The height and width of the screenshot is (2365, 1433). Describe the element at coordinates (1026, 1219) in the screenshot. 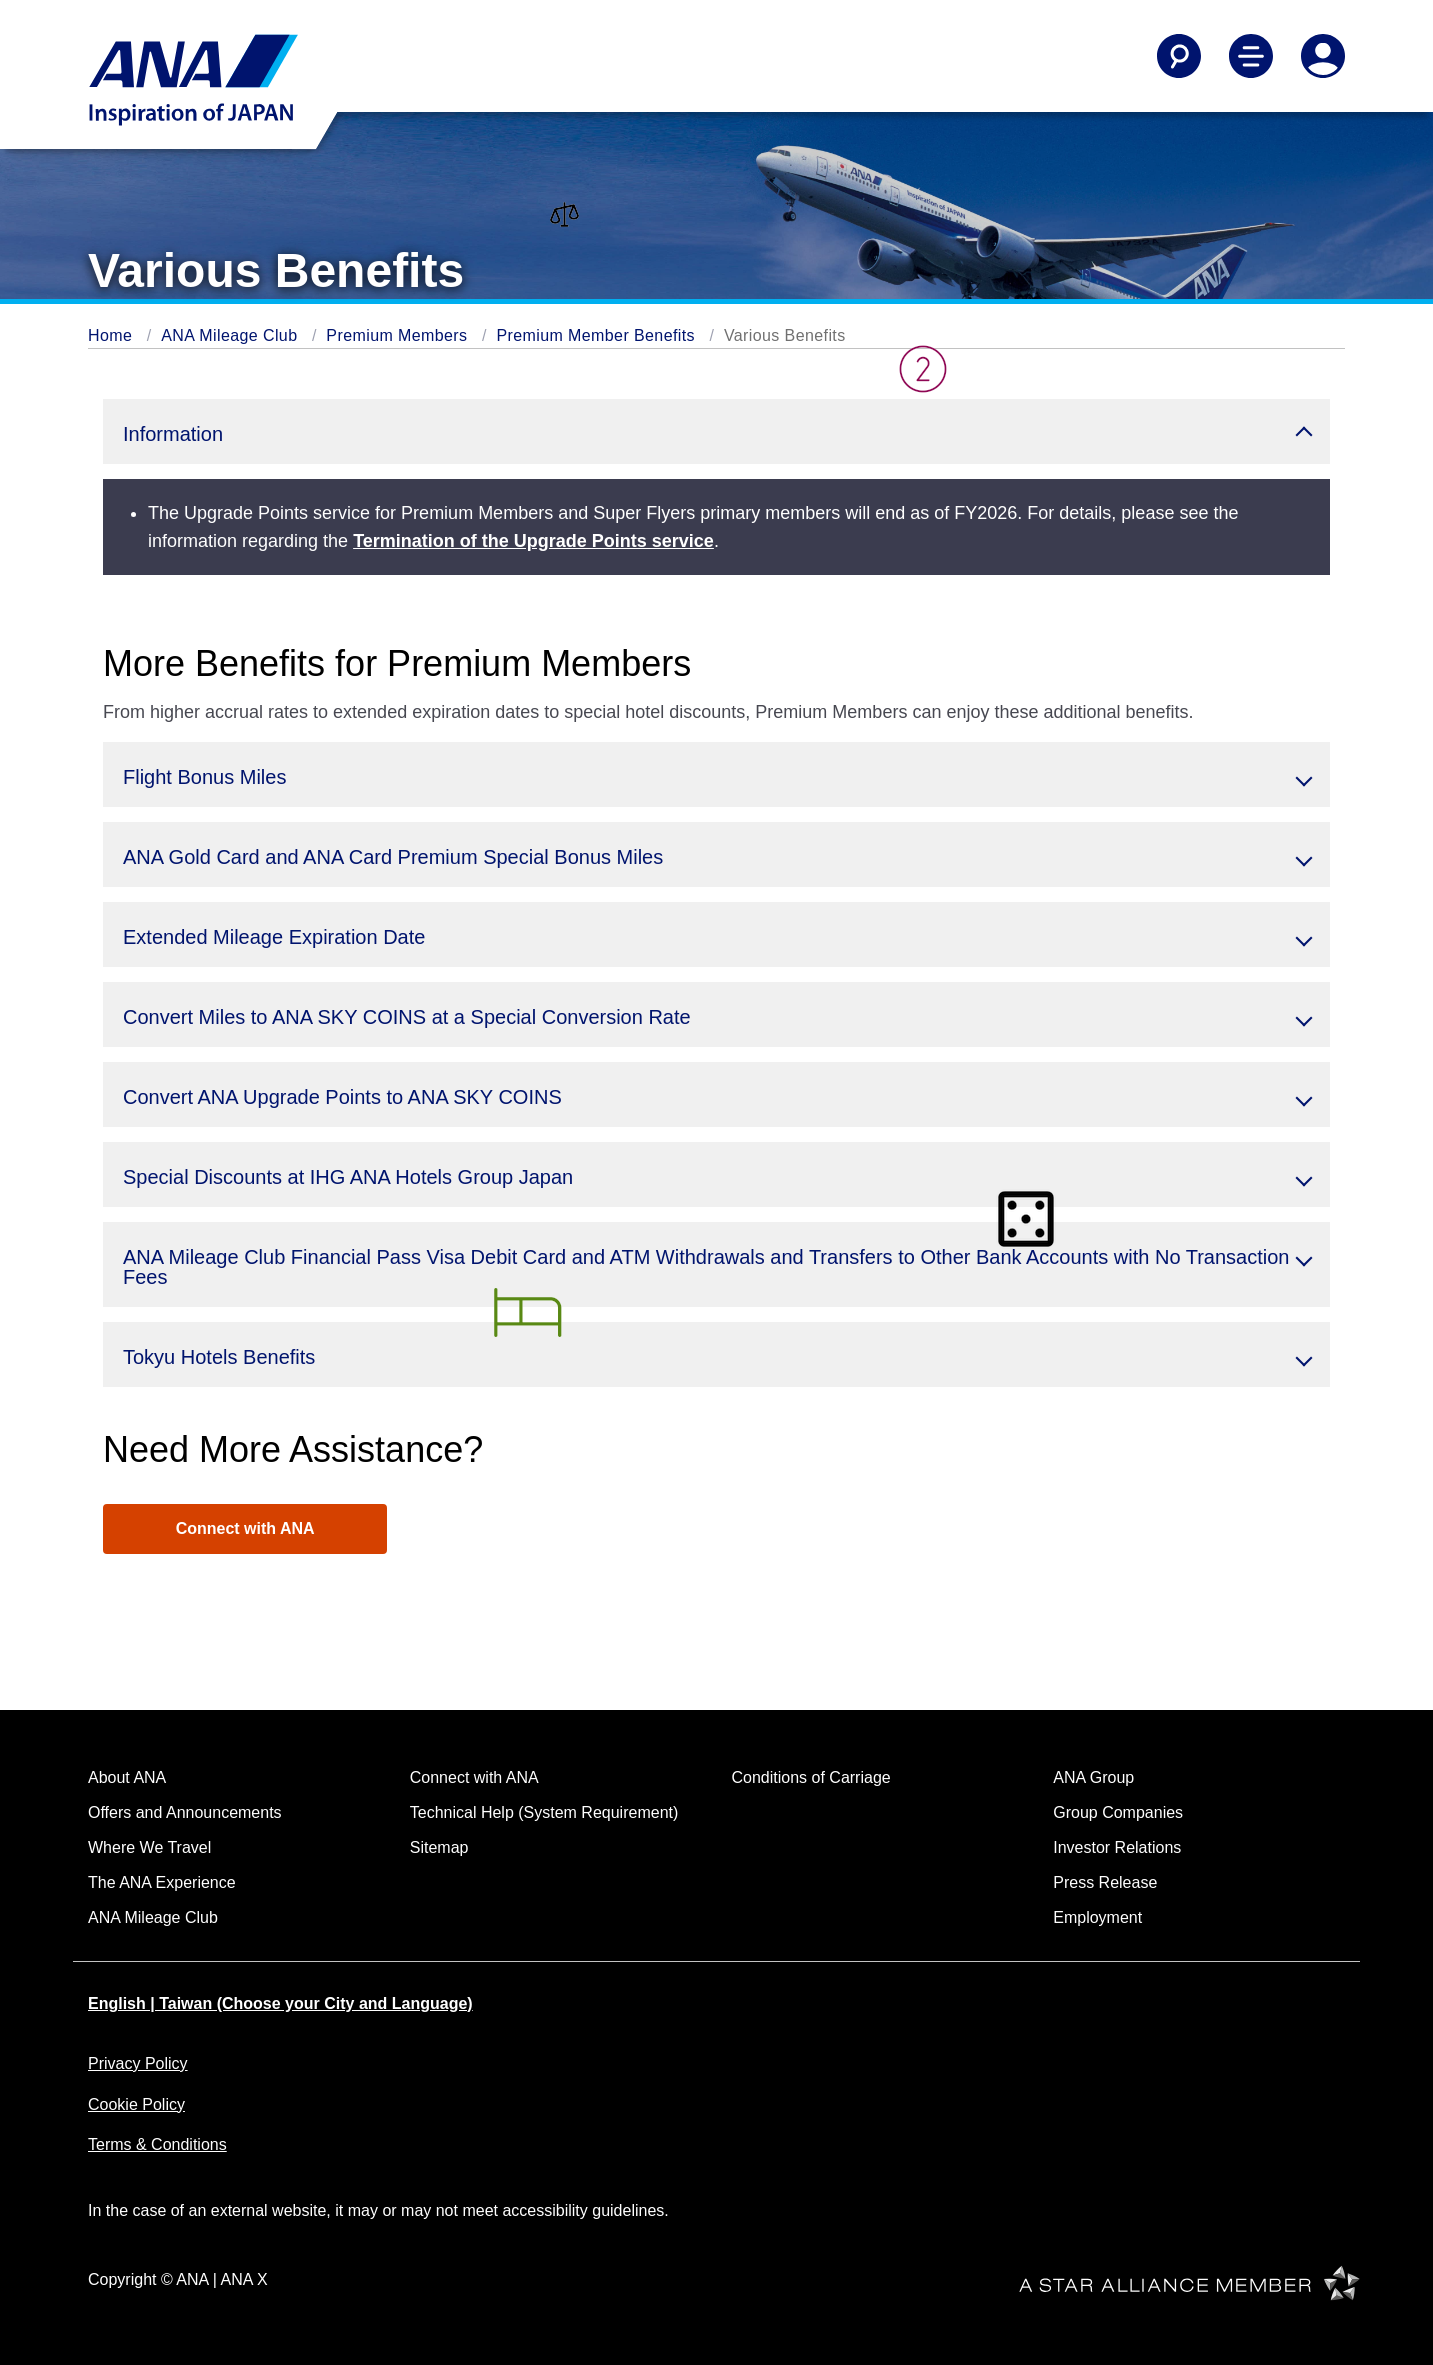

I see `access casino or gambling games` at that location.